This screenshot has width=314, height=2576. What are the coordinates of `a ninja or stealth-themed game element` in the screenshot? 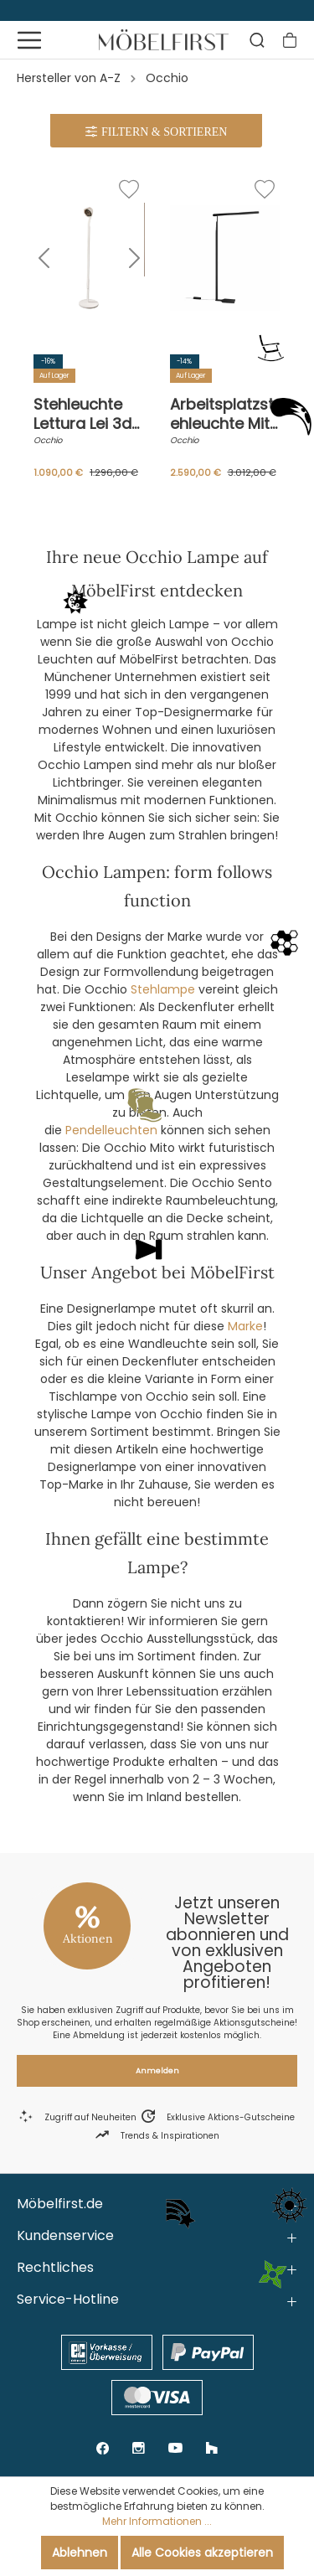 It's located at (273, 2274).